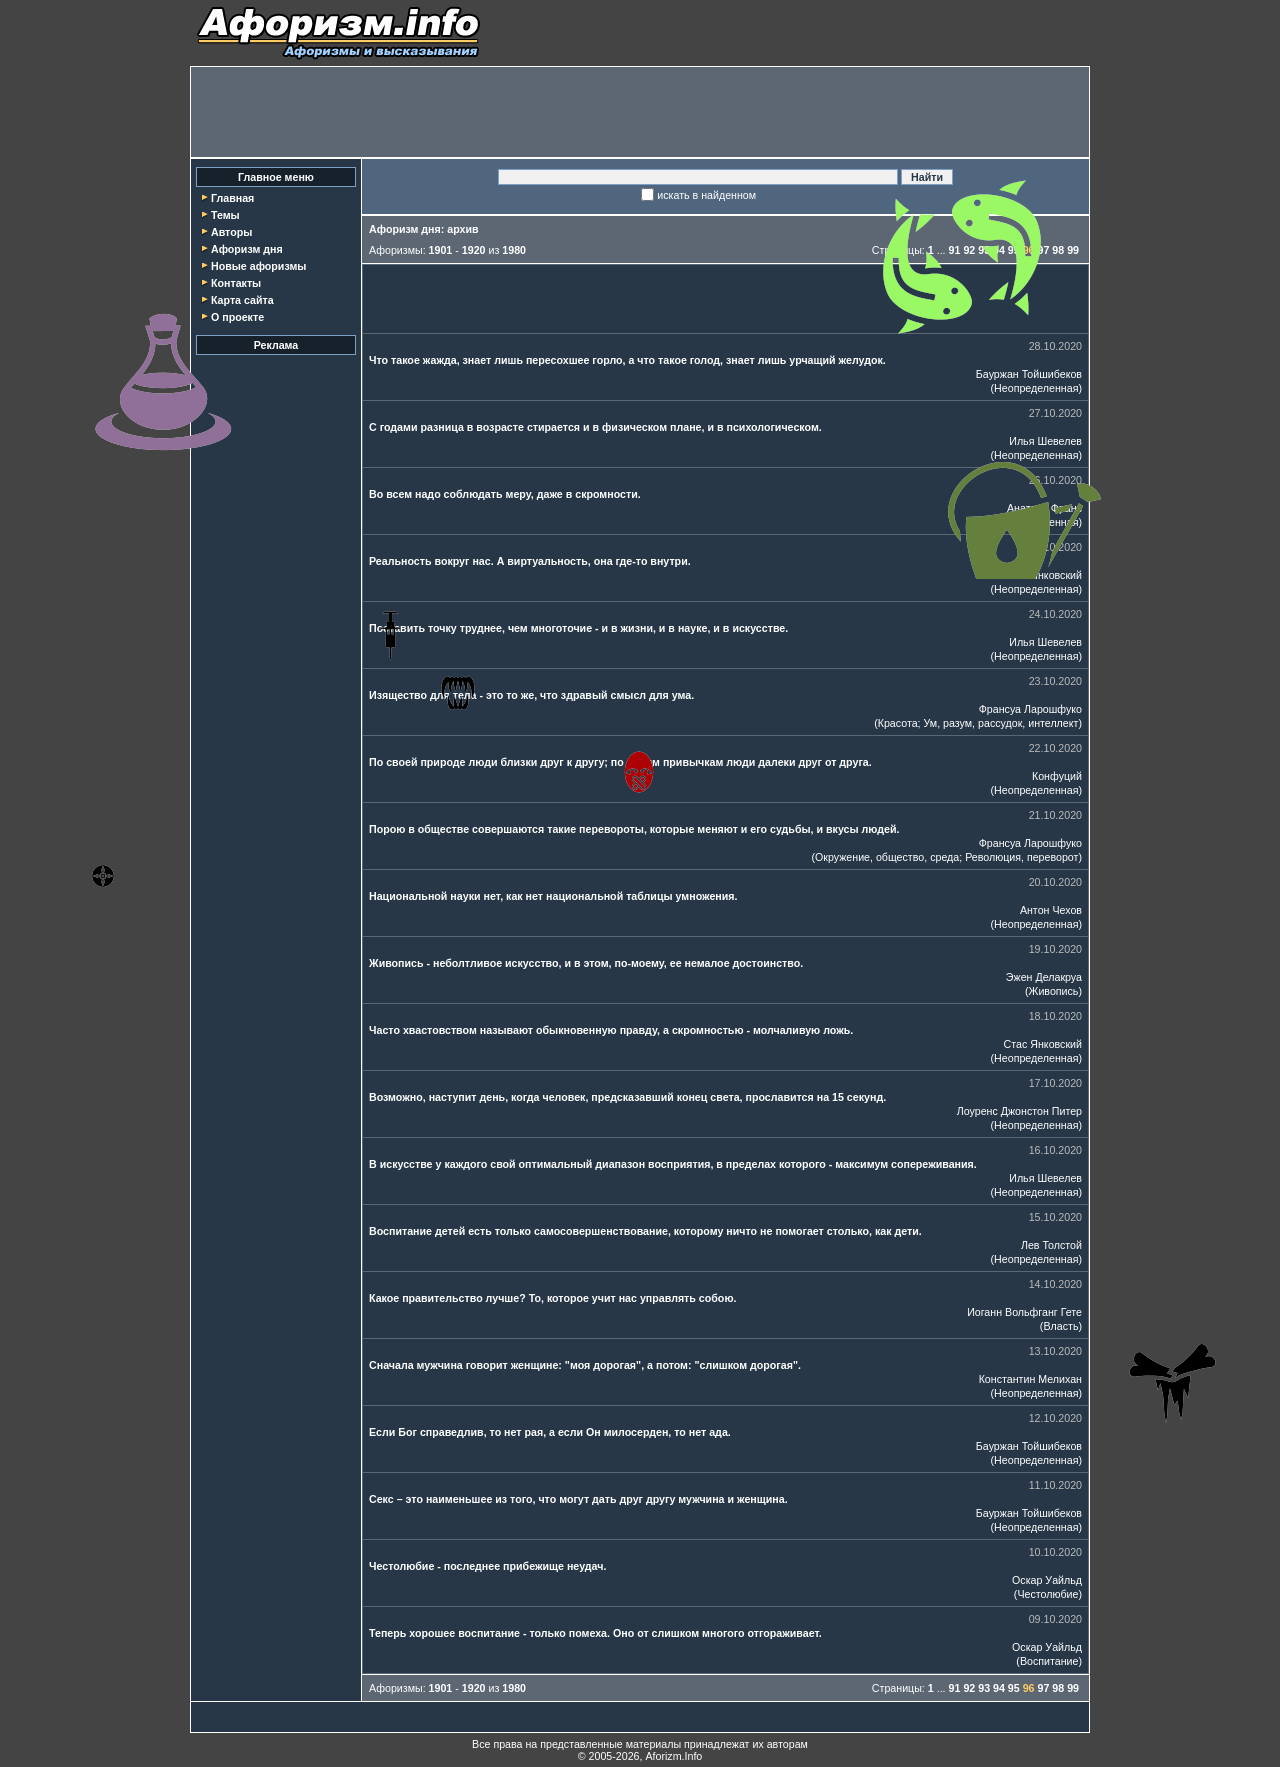  I want to click on access health or medical settings, so click(390, 635).